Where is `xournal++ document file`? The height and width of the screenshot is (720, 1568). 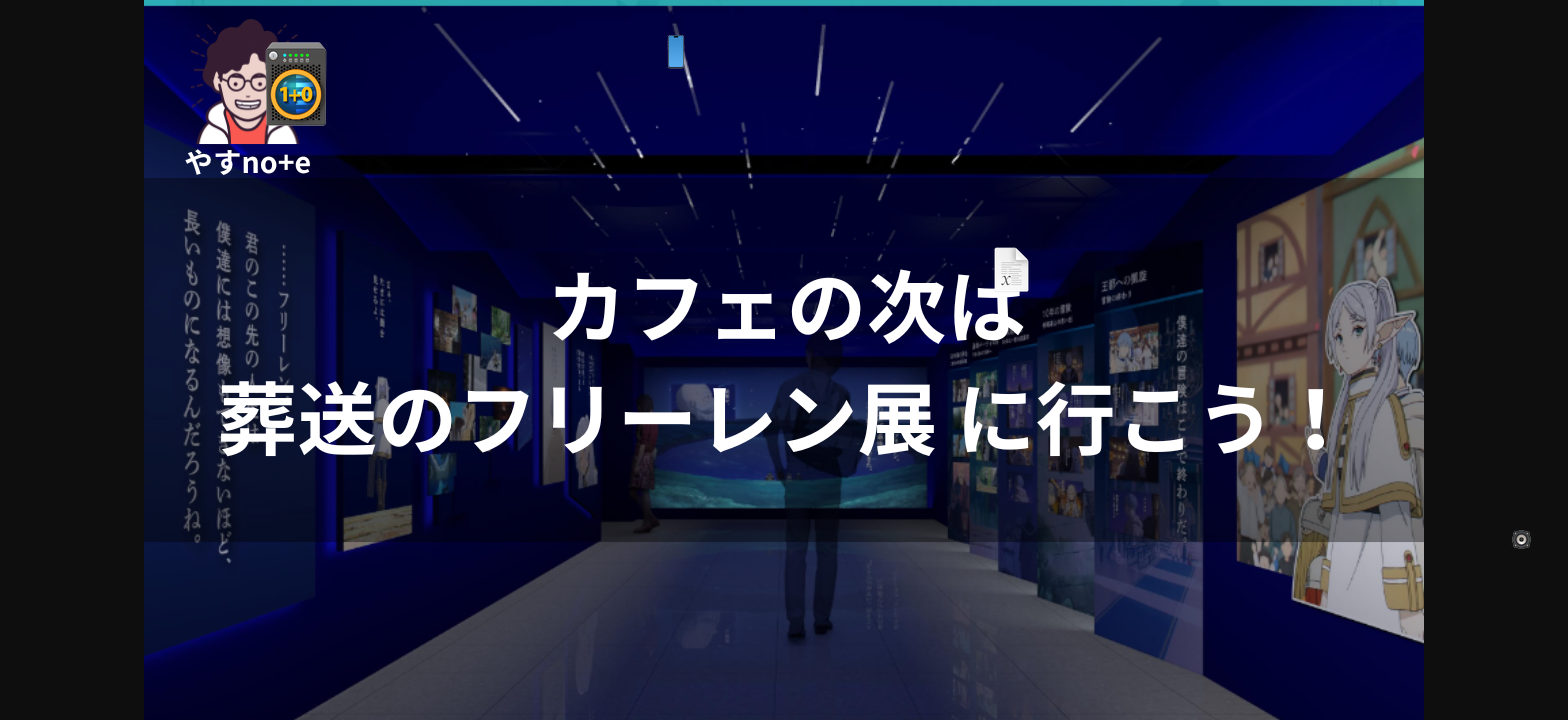 xournal++ document file is located at coordinates (1011, 270).